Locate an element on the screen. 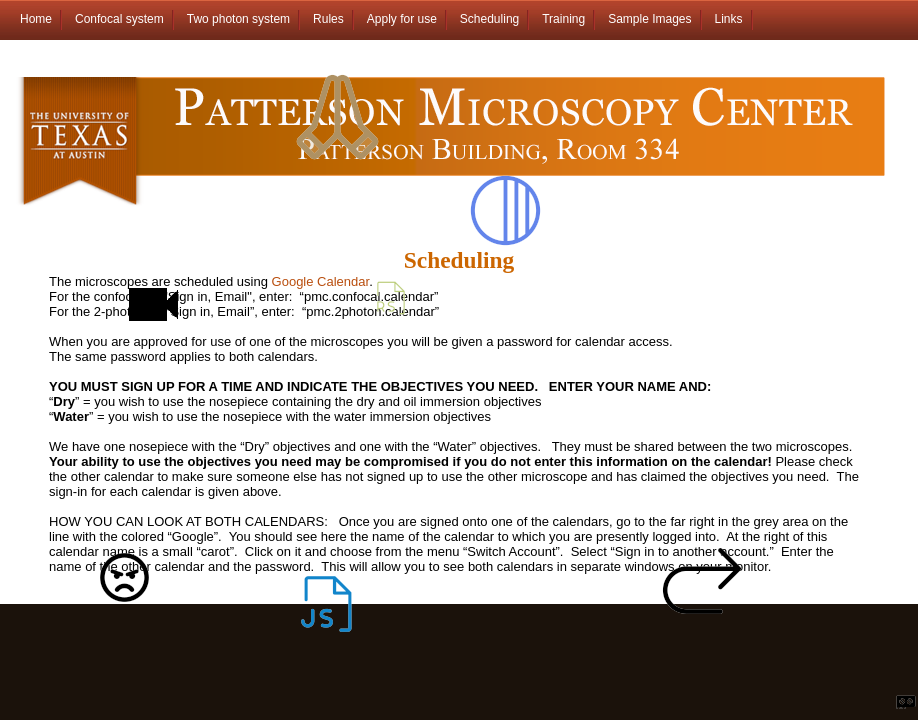  view graphics card or GPU information is located at coordinates (906, 702).